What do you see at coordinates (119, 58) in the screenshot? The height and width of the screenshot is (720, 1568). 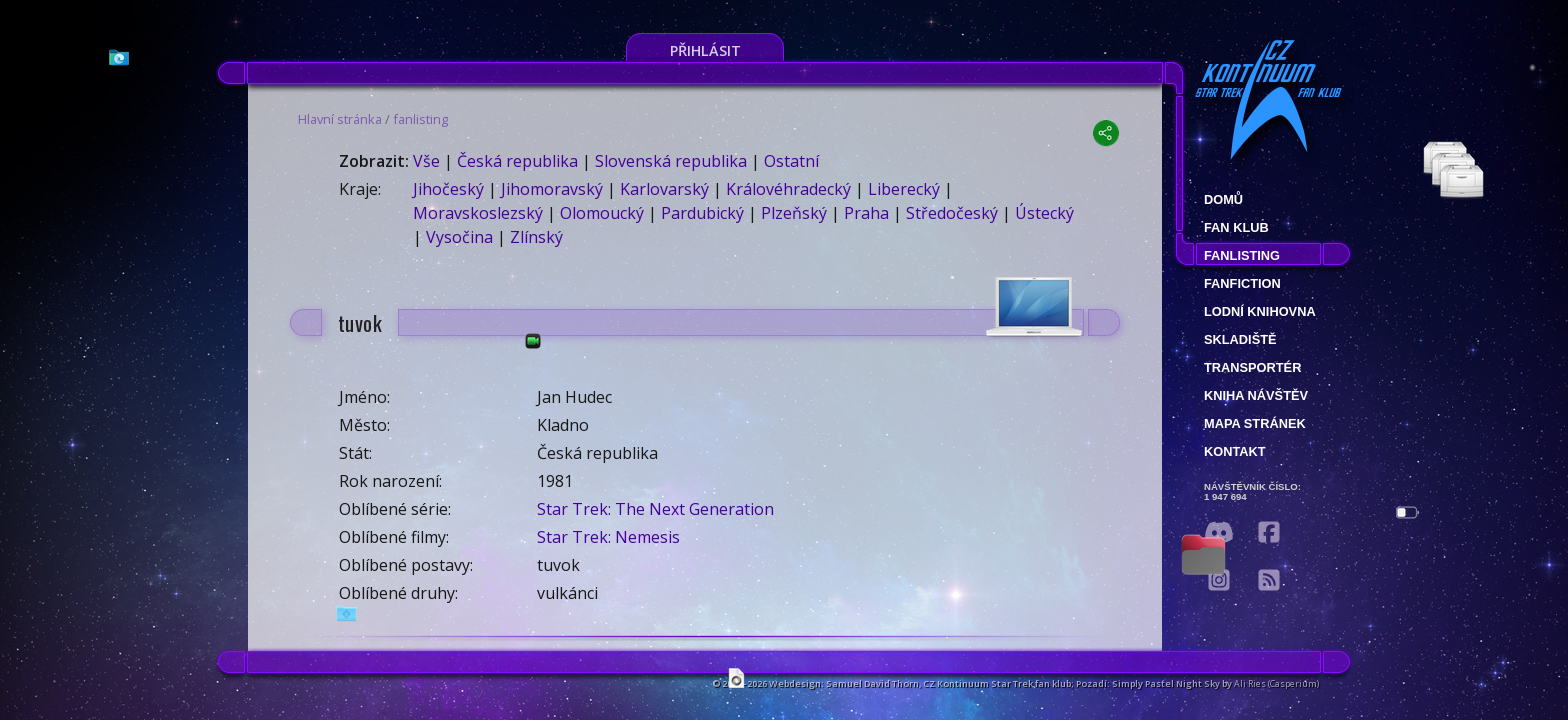 I see `open folder containing Microsoft Edge browser files` at bounding box center [119, 58].